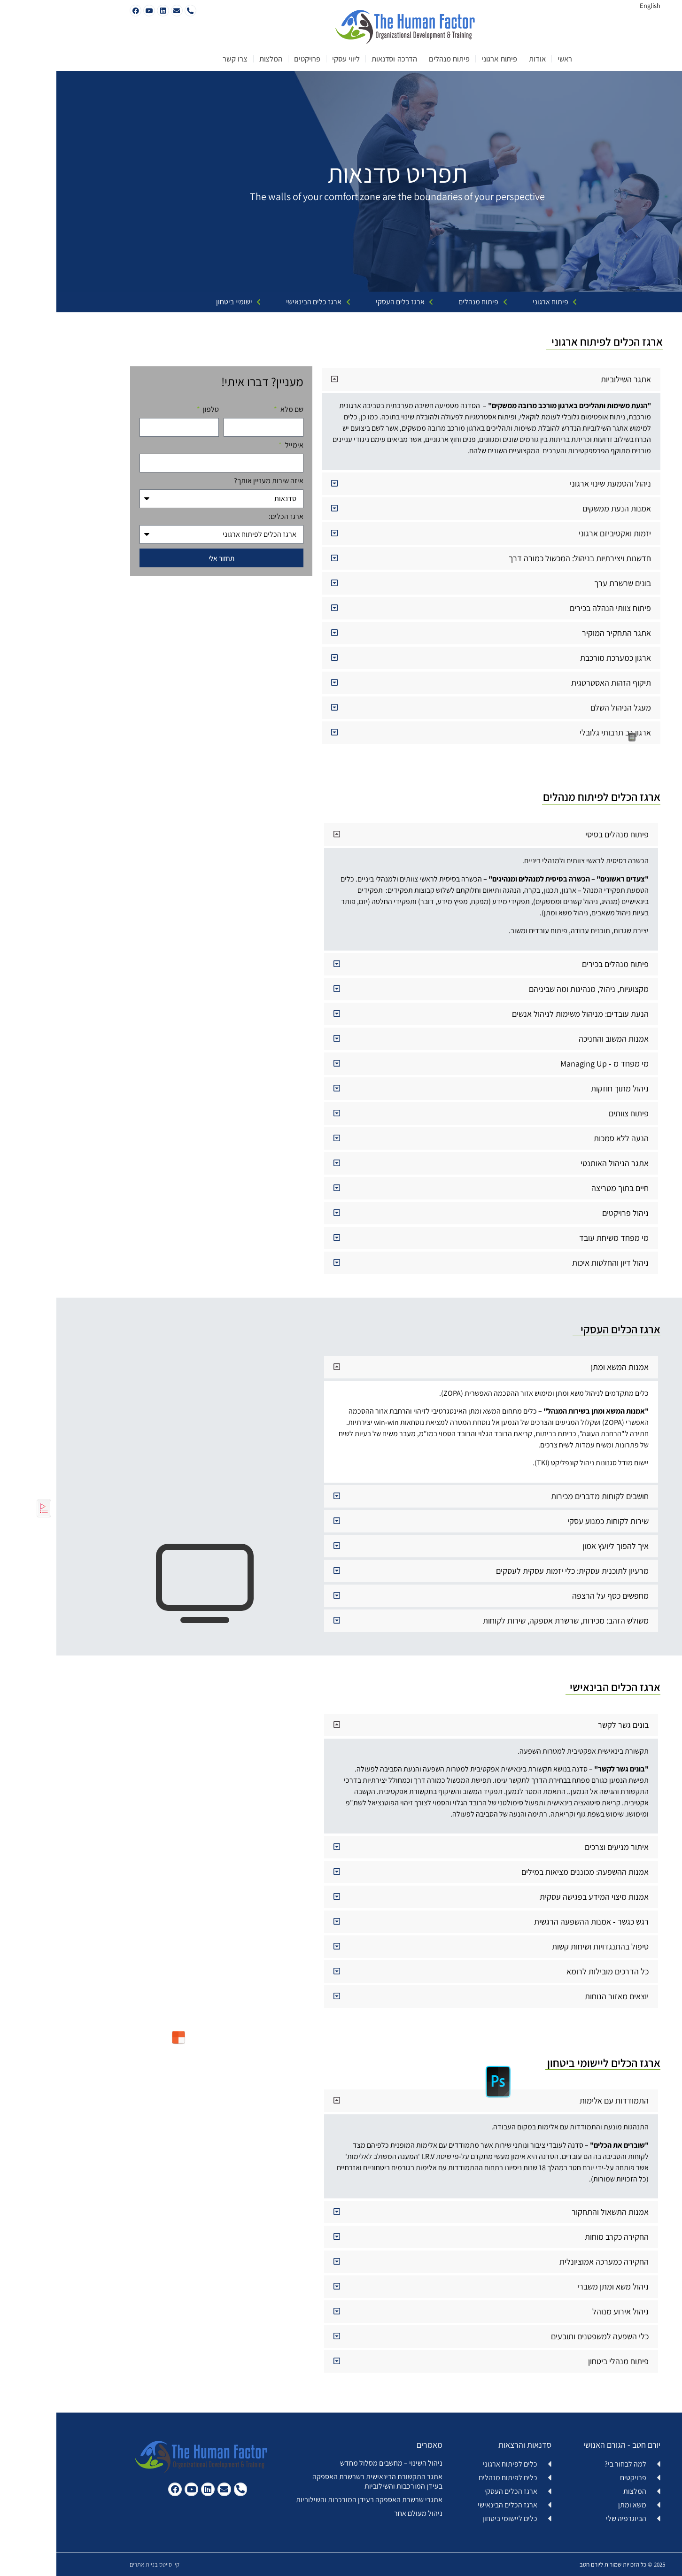 The image size is (682, 2576). I want to click on sega genesis 32x rom file, so click(632, 737).